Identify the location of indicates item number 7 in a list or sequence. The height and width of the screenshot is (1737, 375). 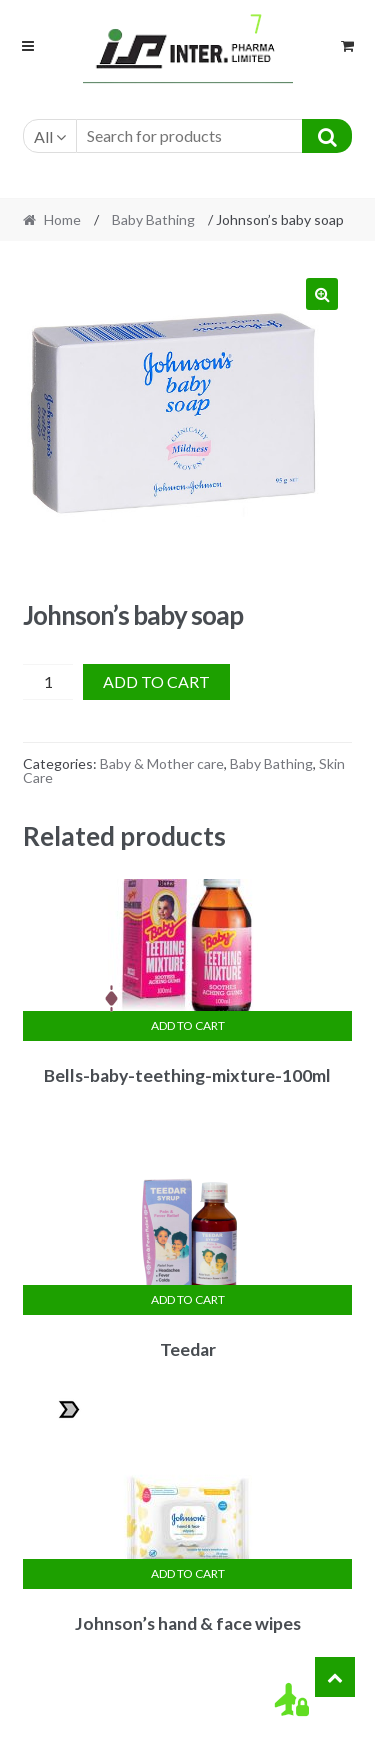
(256, 24).